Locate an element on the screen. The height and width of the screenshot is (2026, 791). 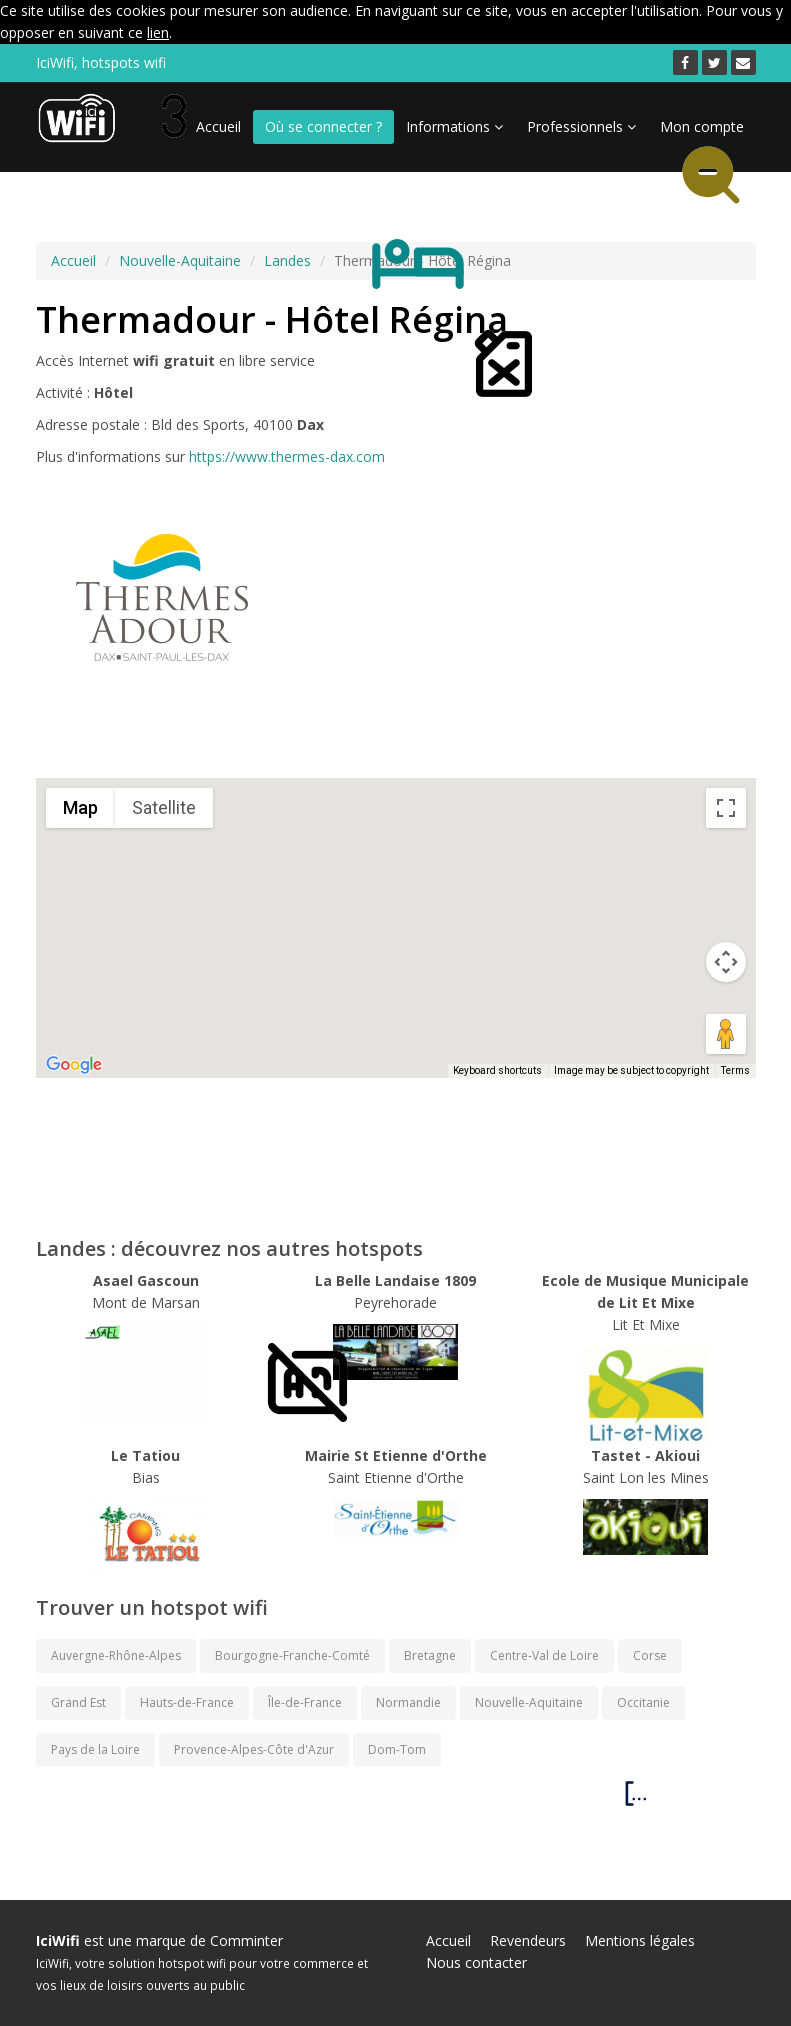
indicates the start of a contained or grouped section is located at coordinates (636, 1793).